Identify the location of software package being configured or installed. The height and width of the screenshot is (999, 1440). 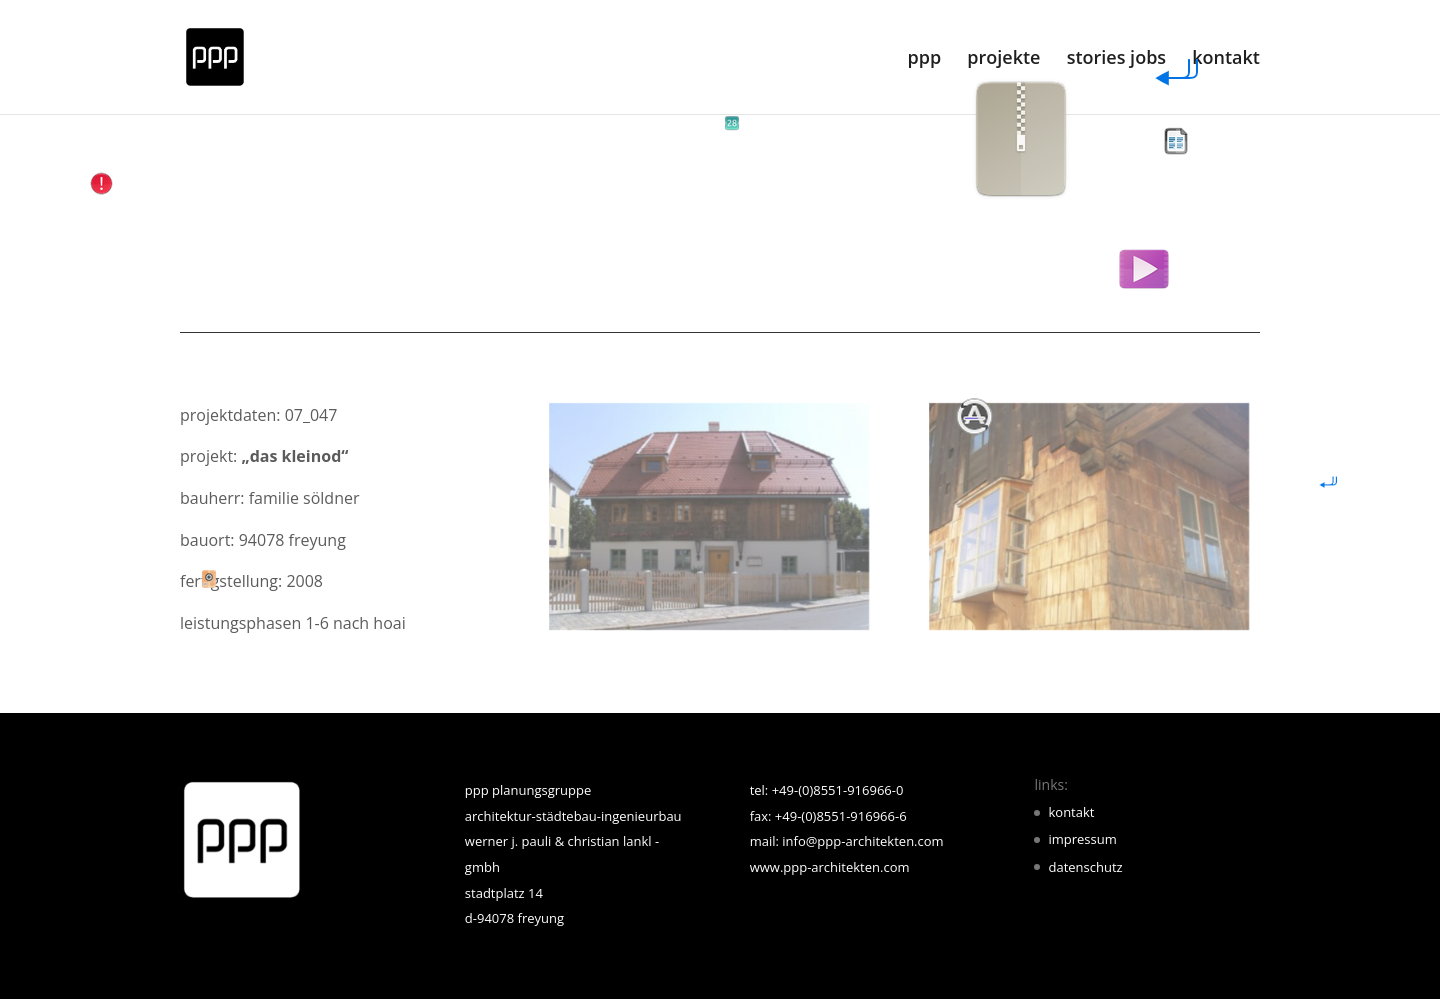
(209, 579).